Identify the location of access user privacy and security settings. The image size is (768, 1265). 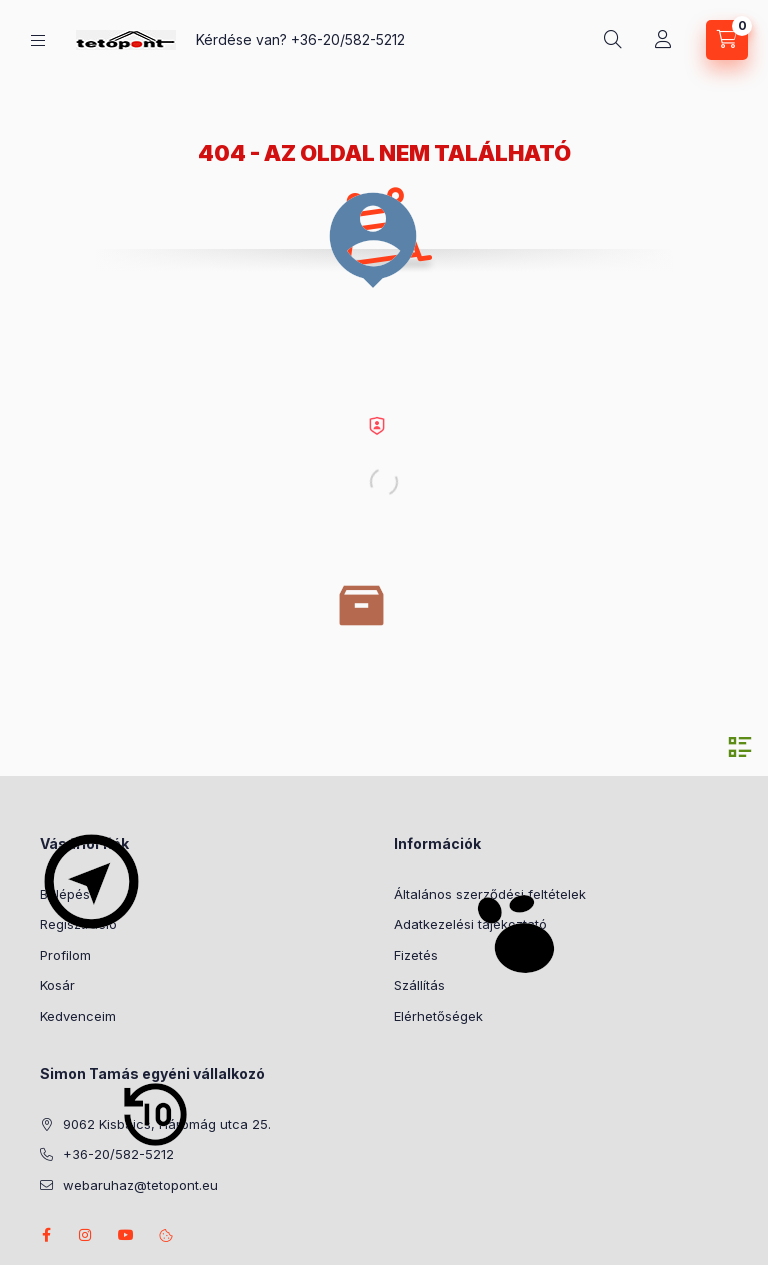
(377, 426).